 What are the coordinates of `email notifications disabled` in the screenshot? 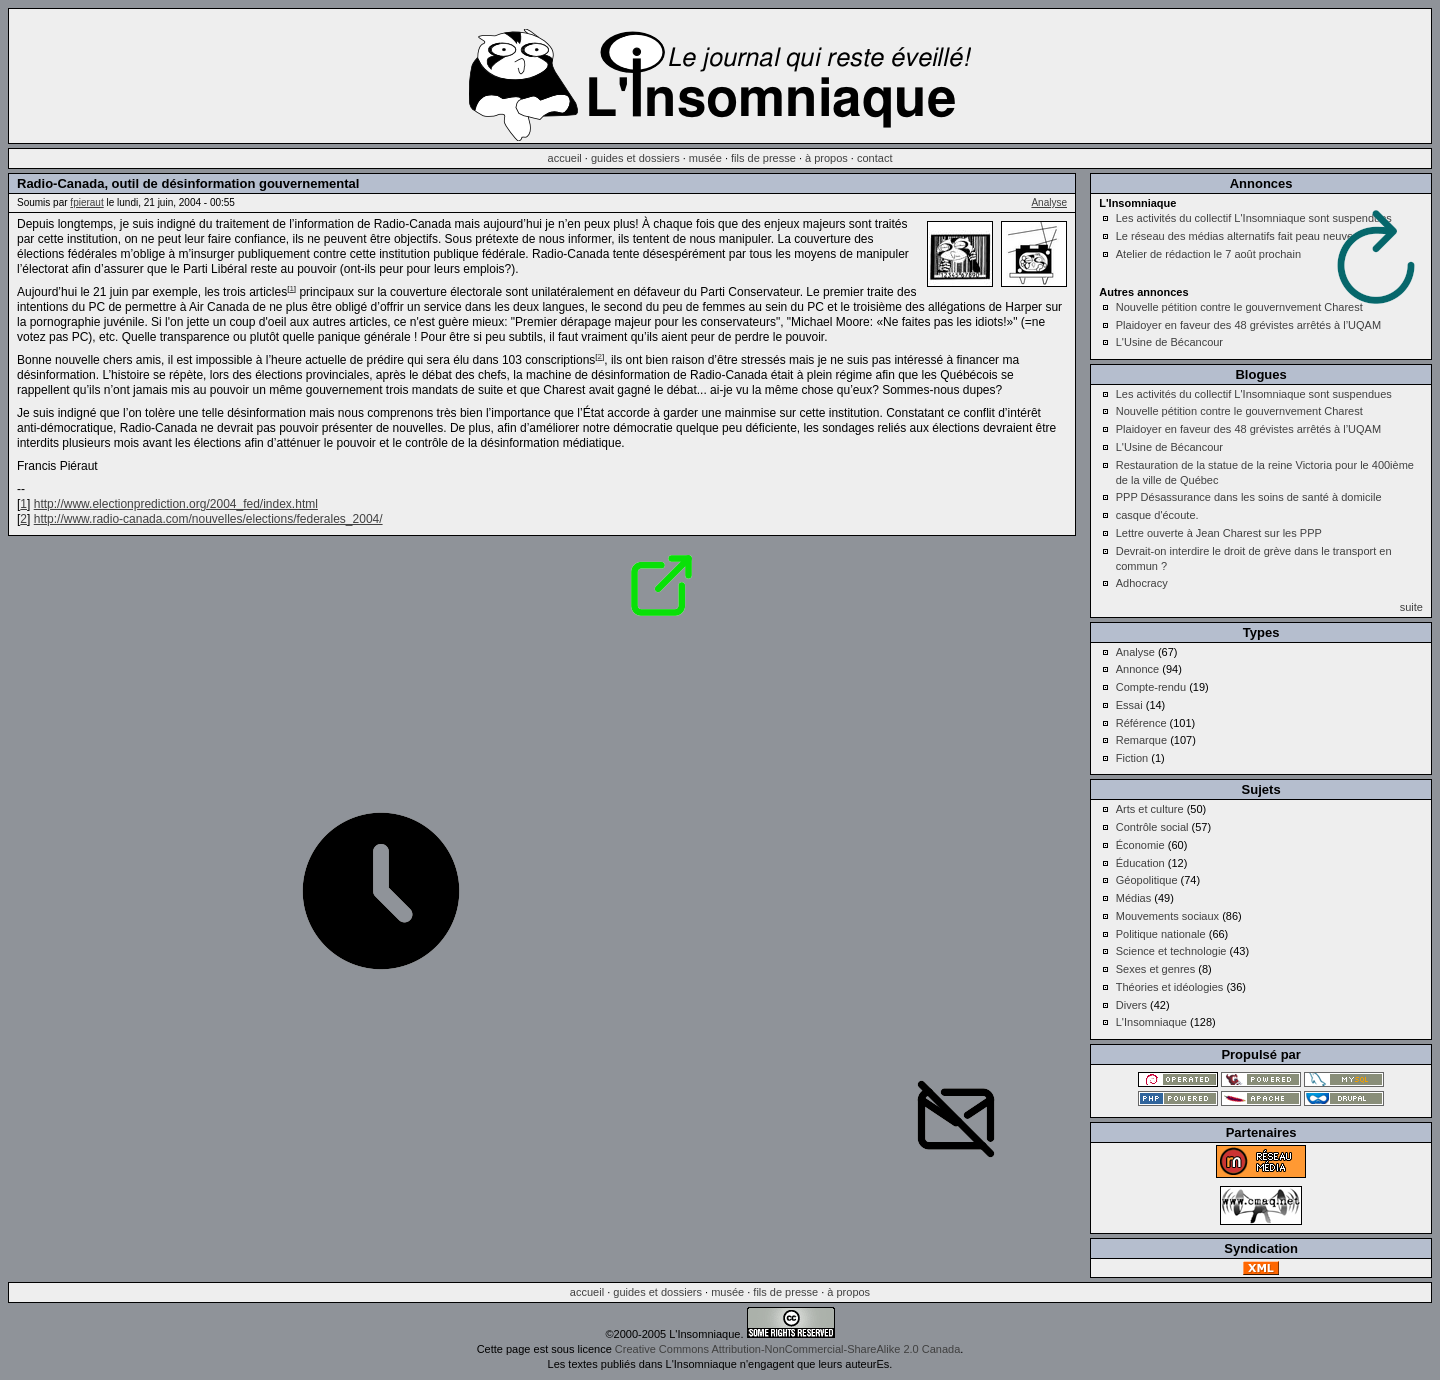 It's located at (956, 1119).